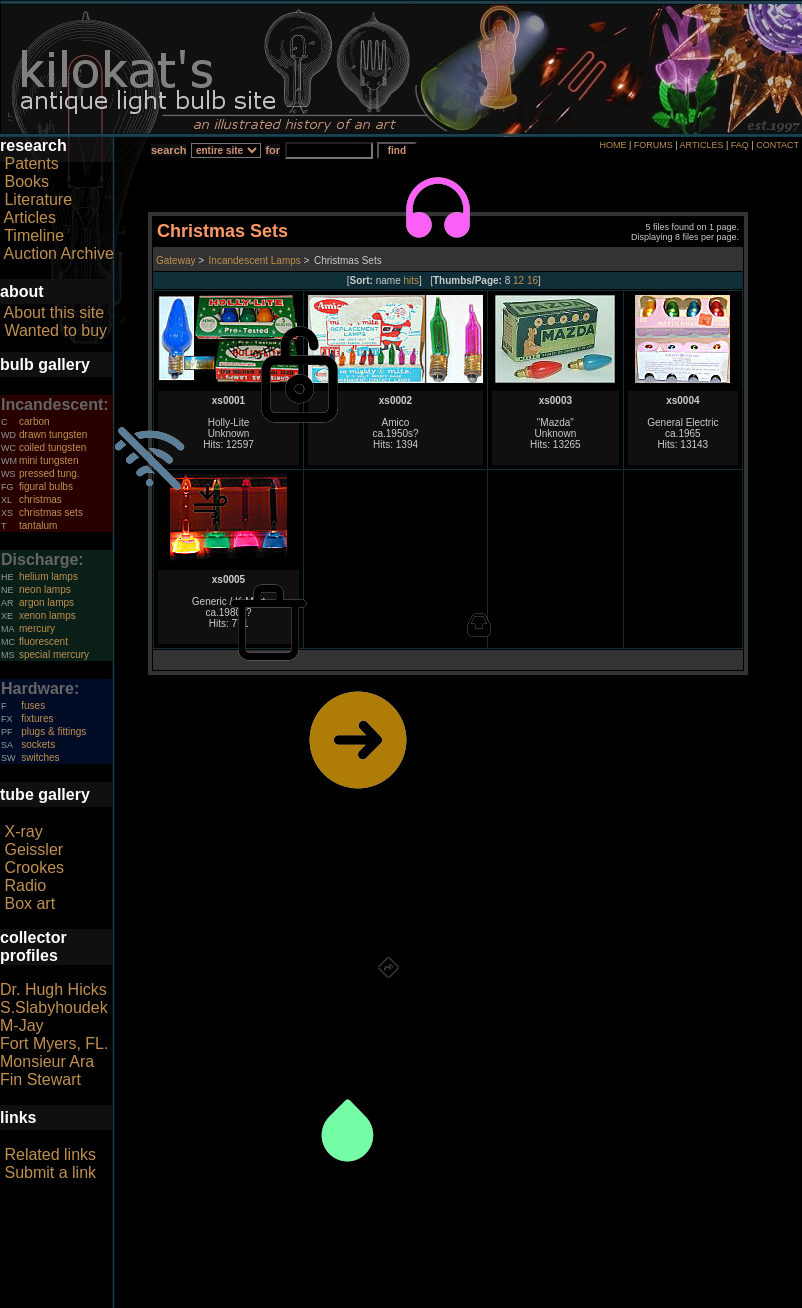 Image resolution: width=802 pixels, height=1308 pixels. What do you see at coordinates (347, 1130) in the screenshot?
I see `adjust water or hydration settings` at bounding box center [347, 1130].